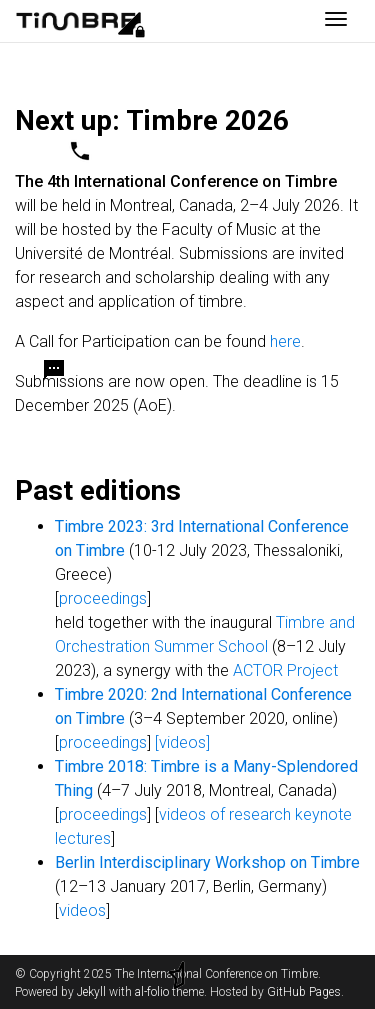 This screenshot has height=1009, width=375. Describe the element at coordinates (130, 24) in the screenshot. I see `indicates a secured or password-protected network connection` at that location.